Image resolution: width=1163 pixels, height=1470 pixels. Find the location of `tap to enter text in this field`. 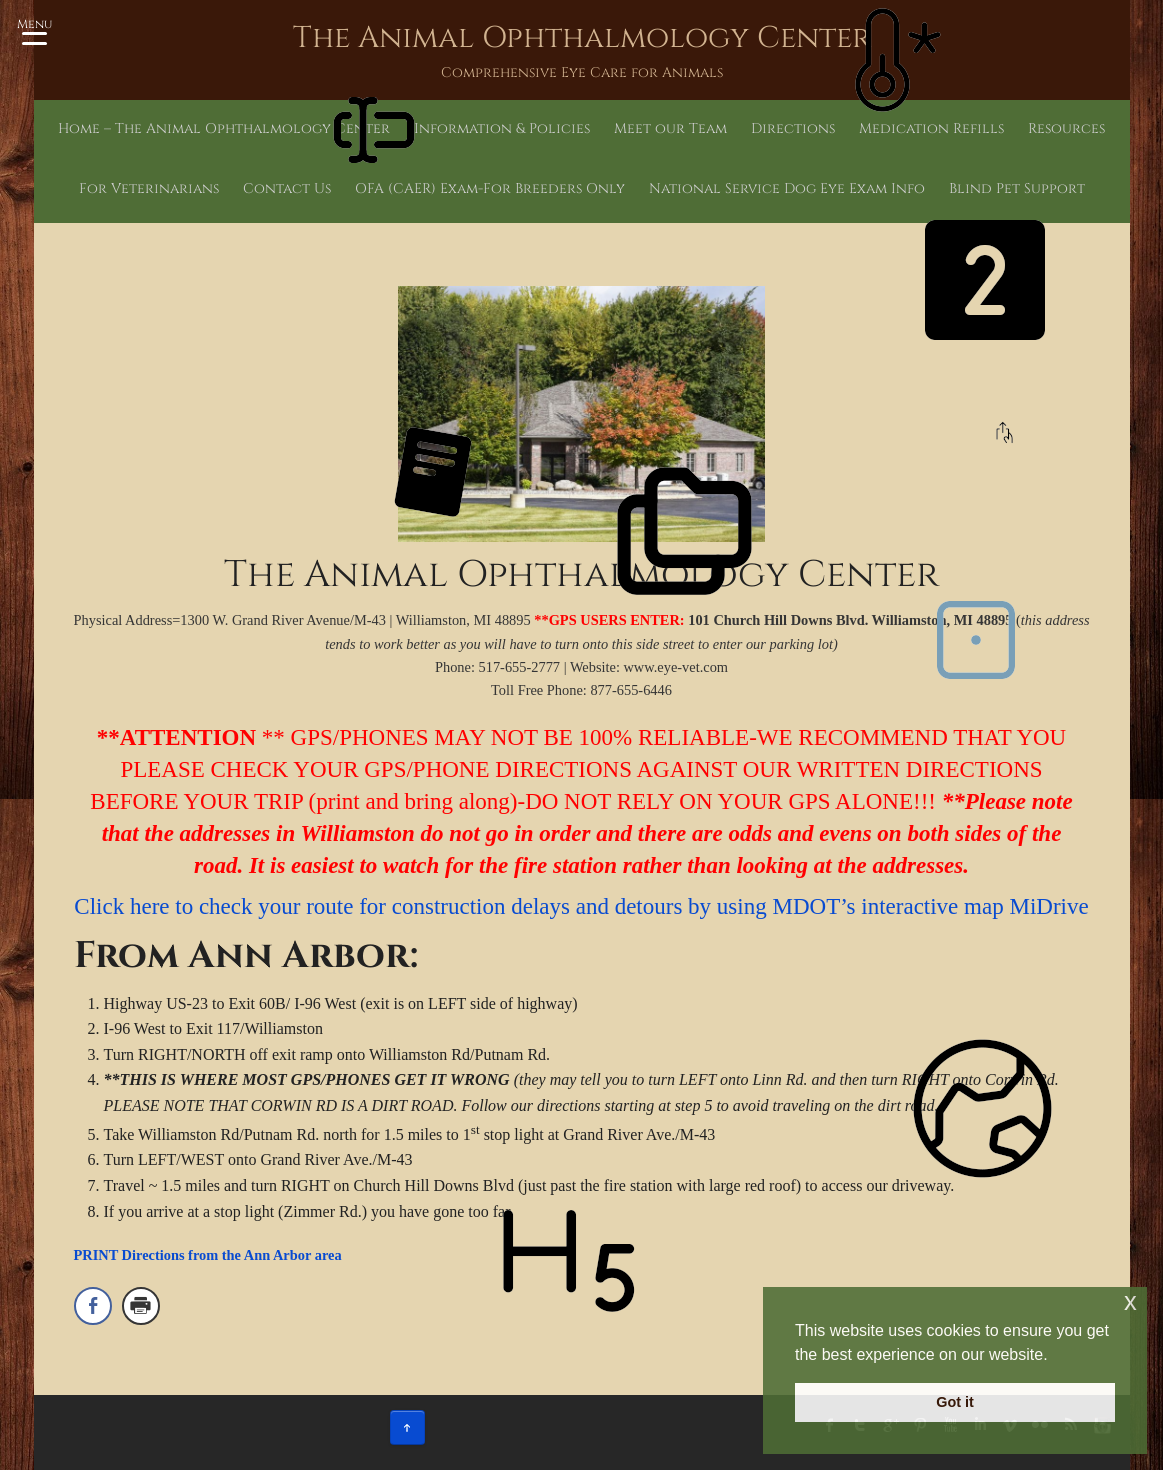

tap to enter text in this field is located at coordinates (374, 130).